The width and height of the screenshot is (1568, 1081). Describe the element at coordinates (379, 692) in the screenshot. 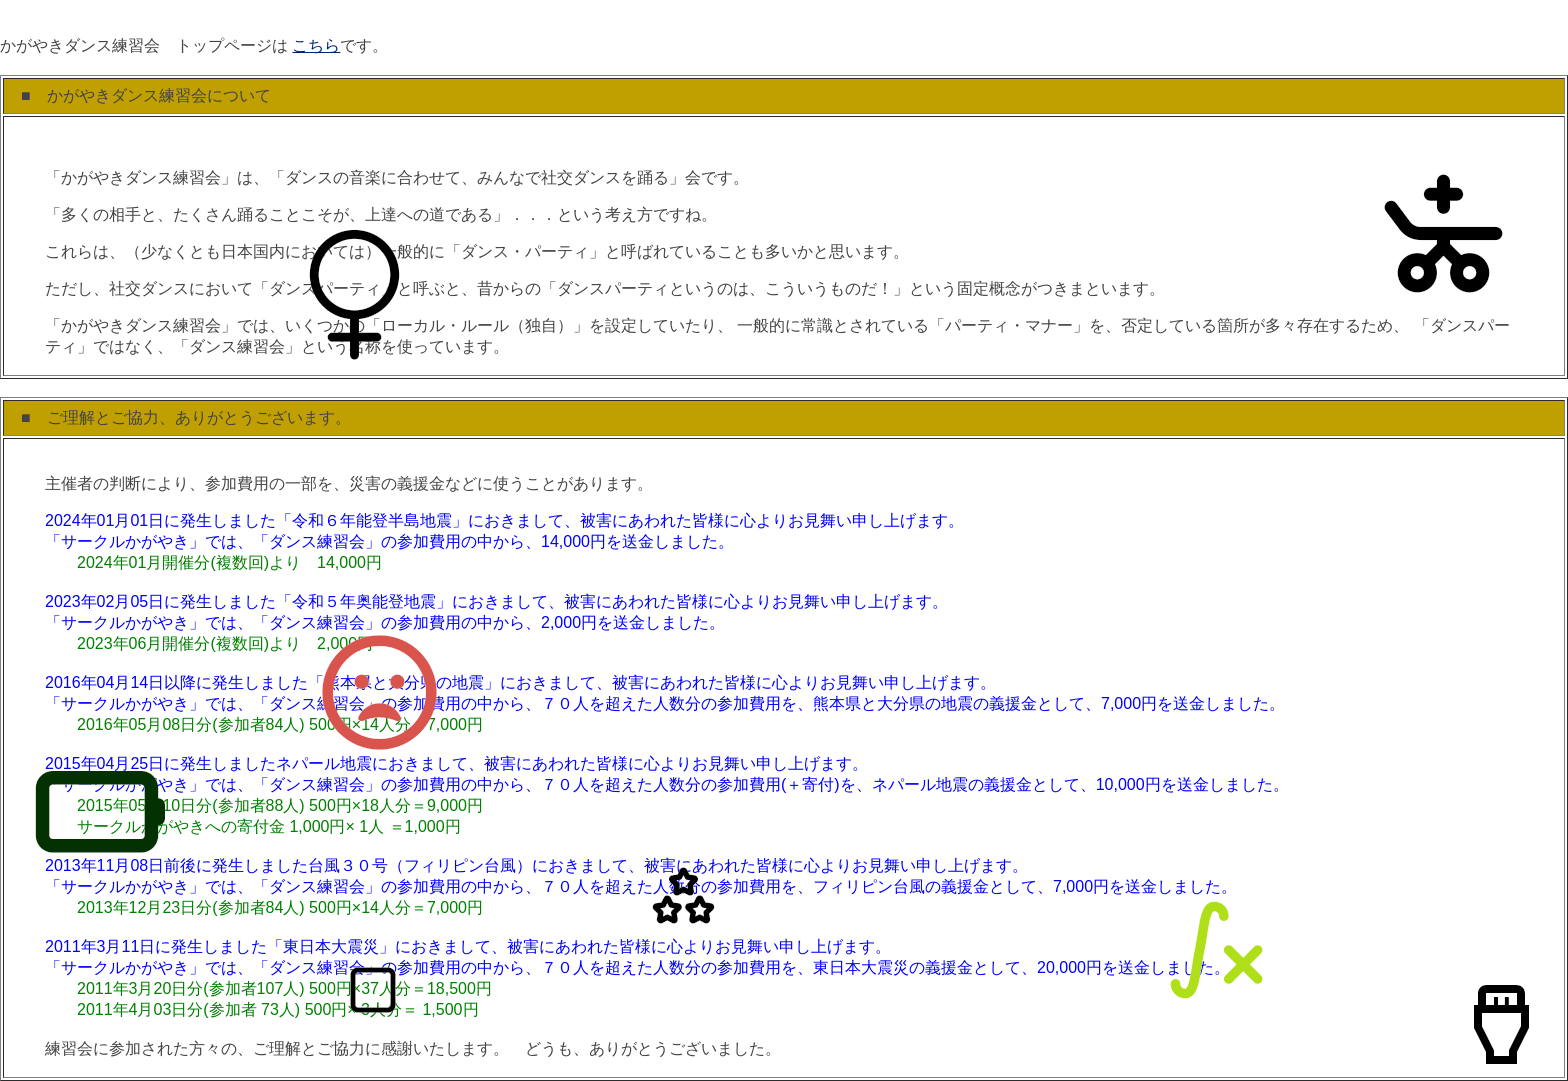

I see `indicates a negative reaction or dissatisfied feedback` at that location.